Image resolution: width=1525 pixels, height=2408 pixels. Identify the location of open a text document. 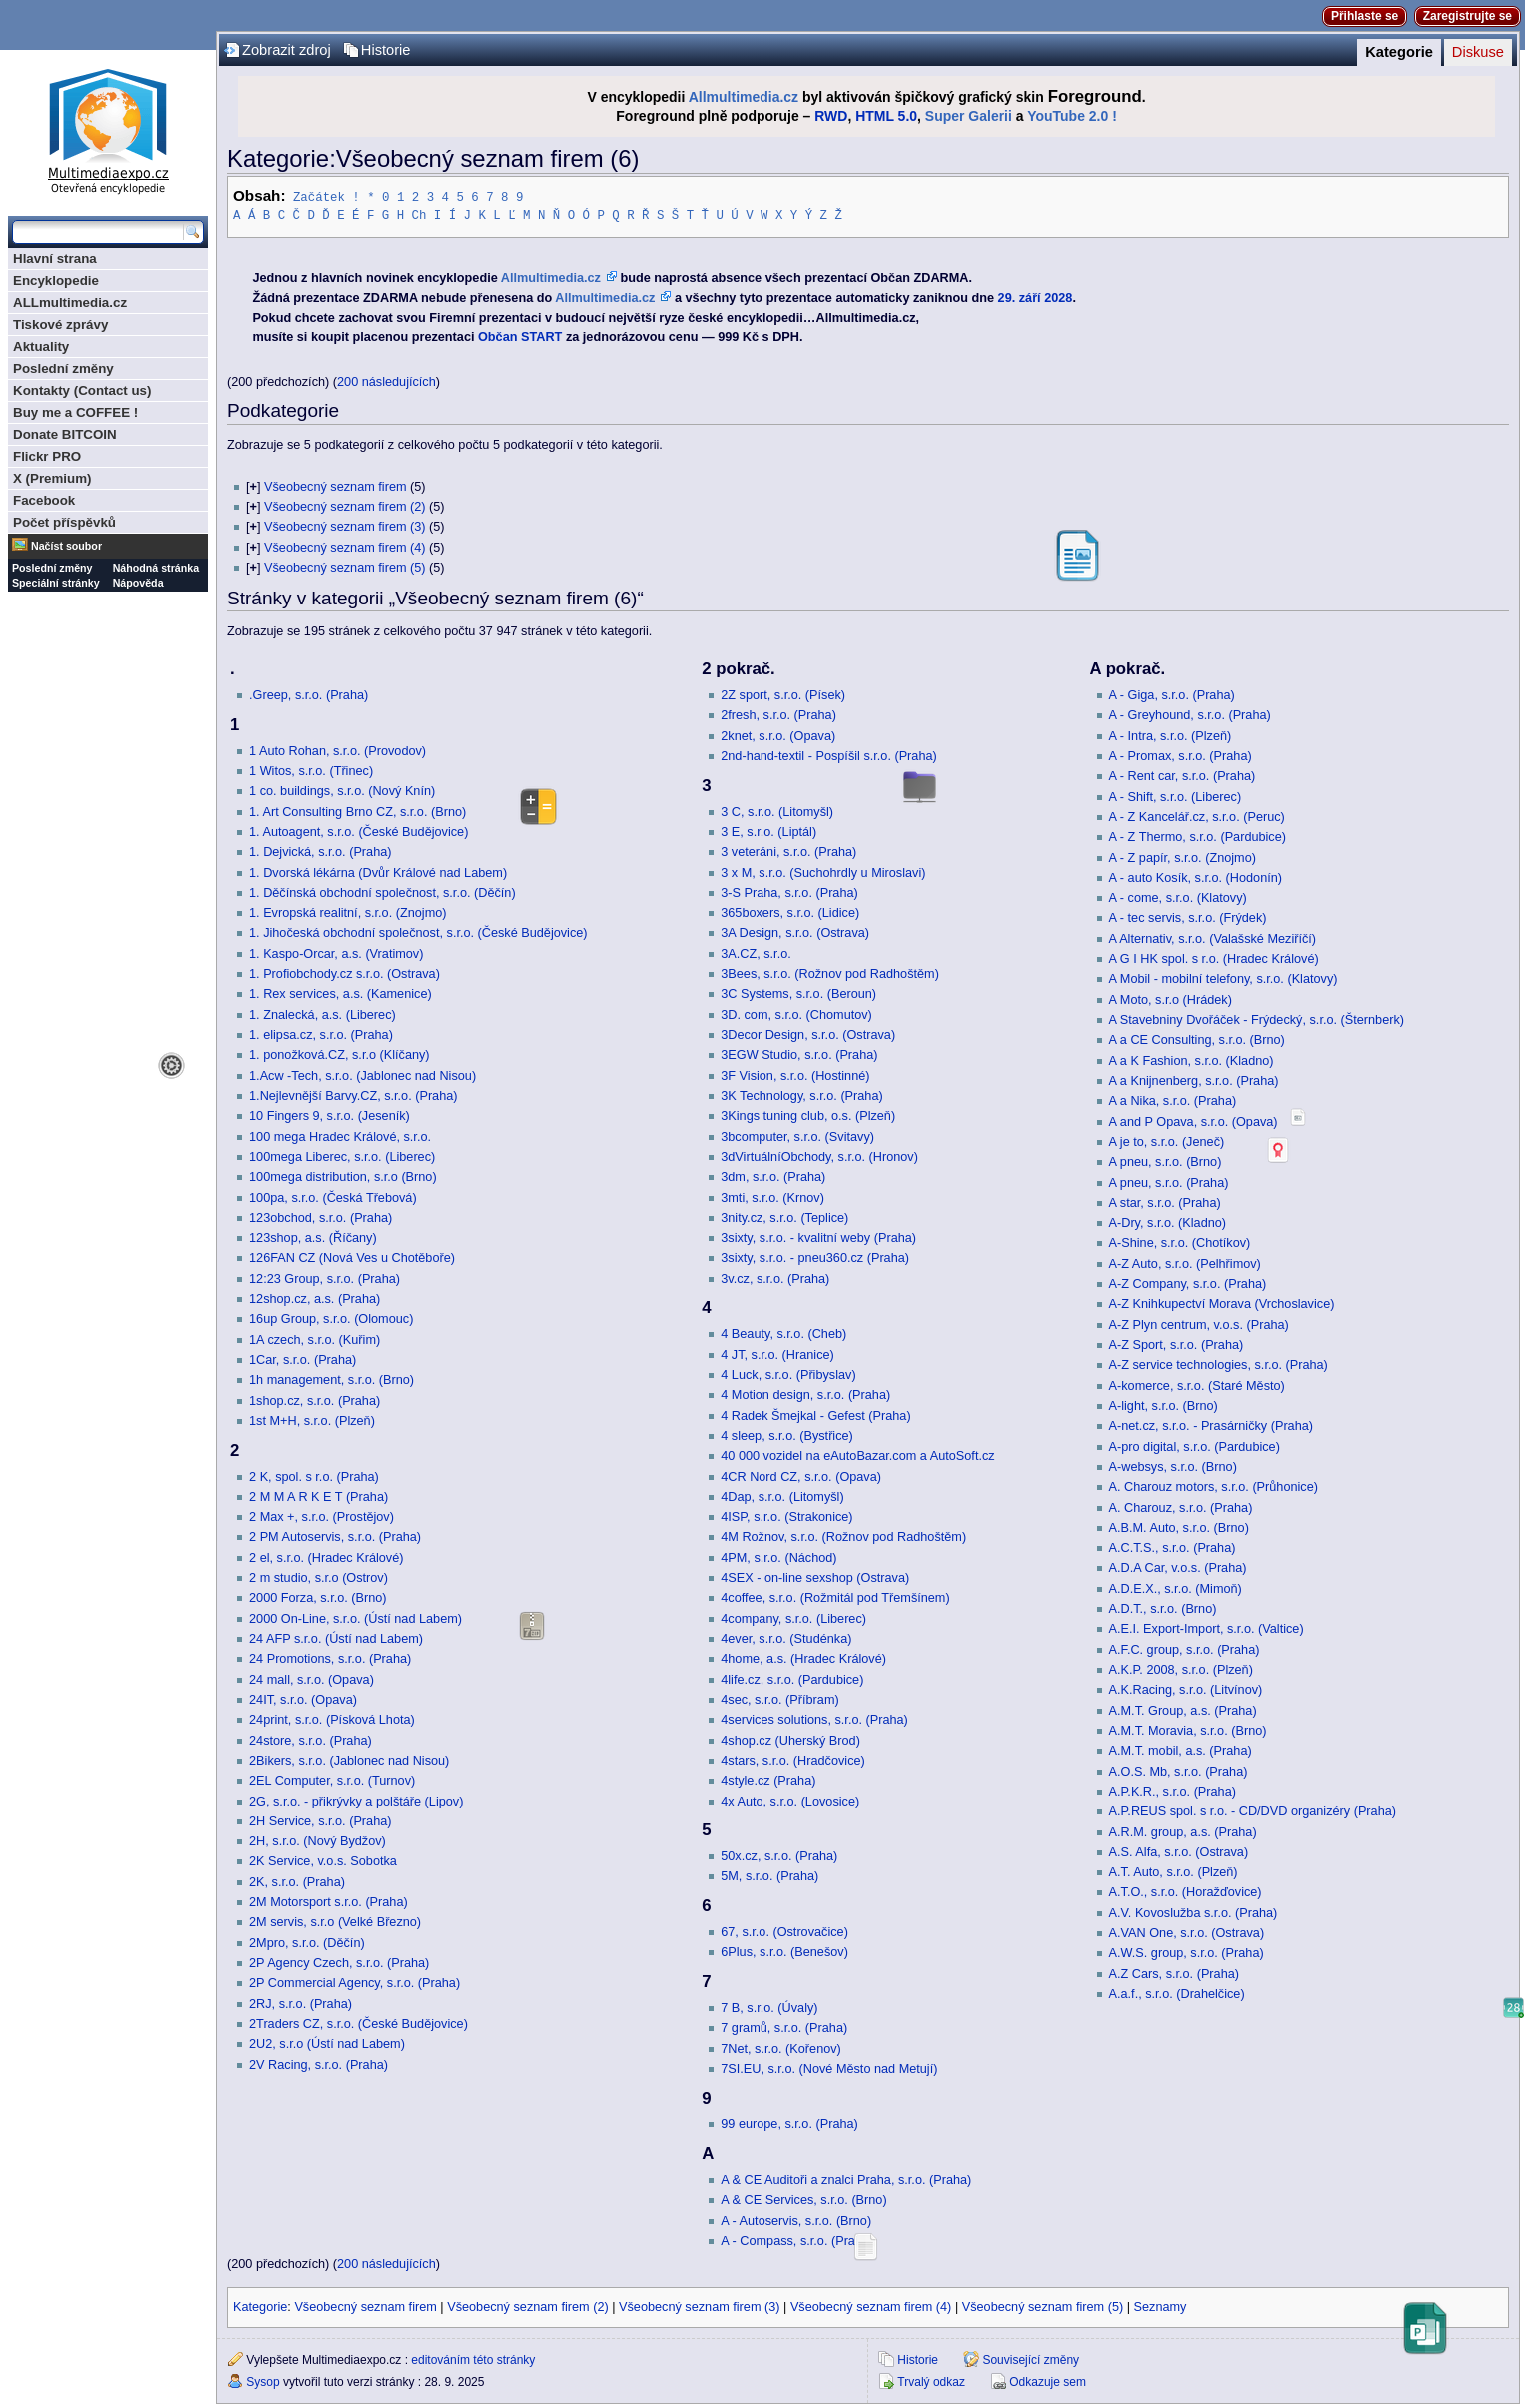
(865, 2246).